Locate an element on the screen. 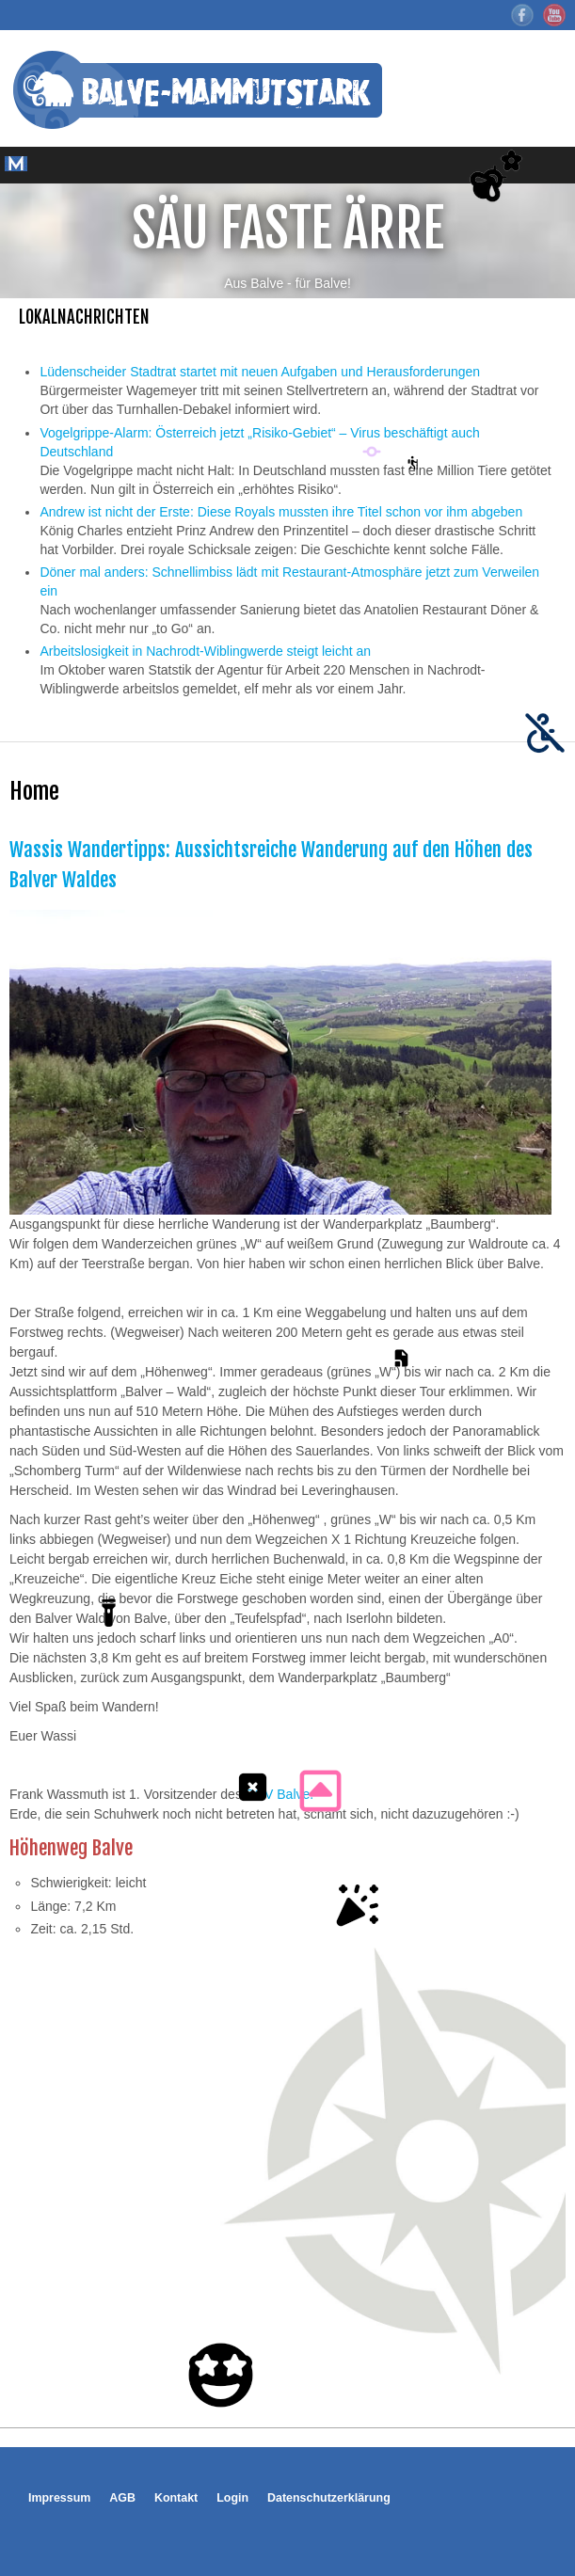 The image size is (575, 2576). accessibility features are turned off is located at coordinates (545, 733).